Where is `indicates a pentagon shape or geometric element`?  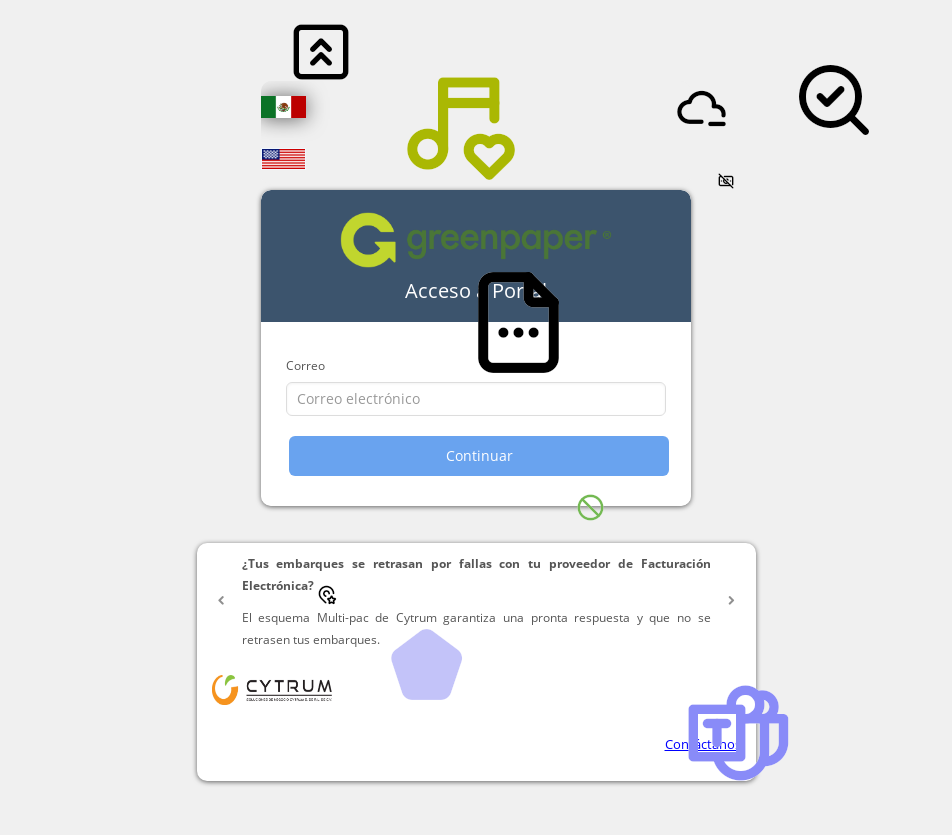 indicates a pentagon shape or geometric element is located at coordinates (426, 664).